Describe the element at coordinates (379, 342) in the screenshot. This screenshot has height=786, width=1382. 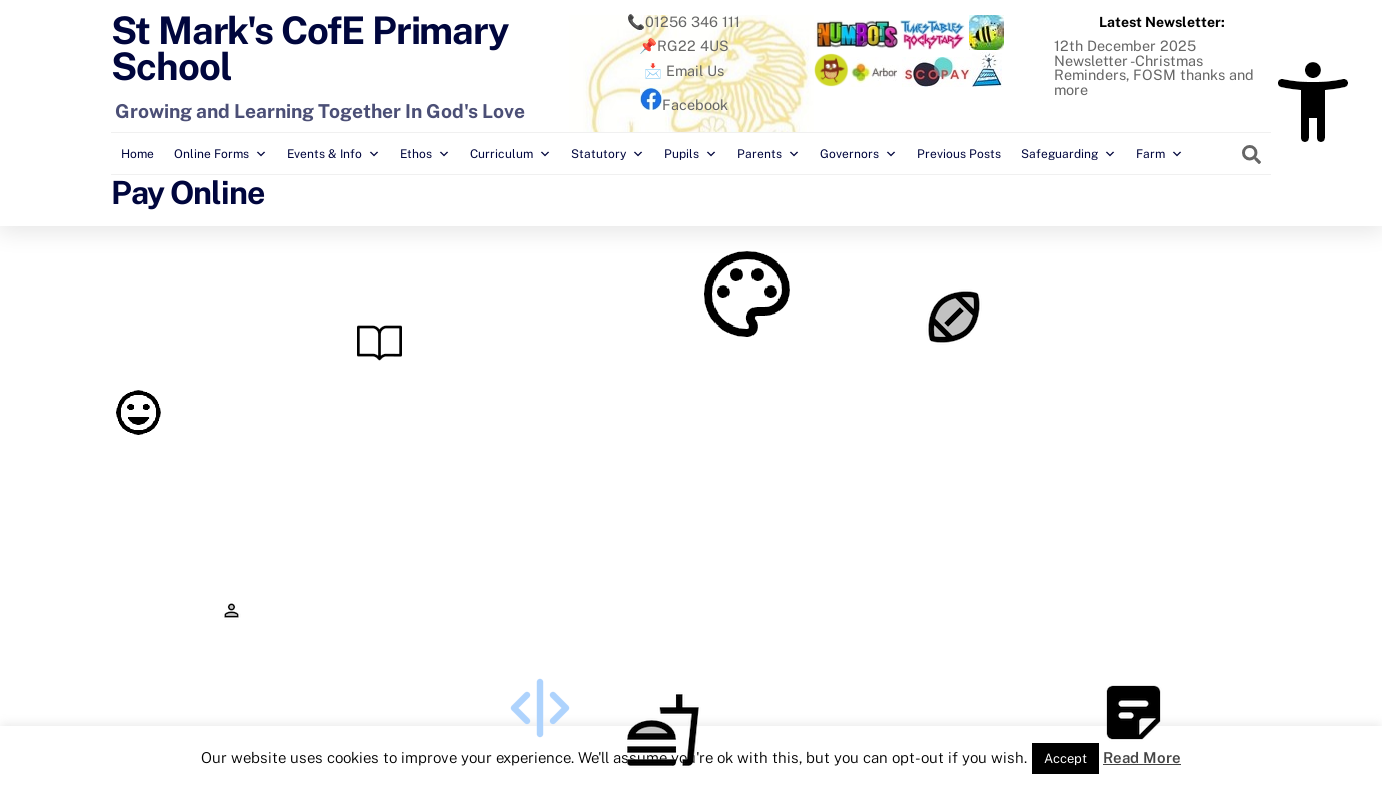
I see `open documentation or readme` at that location.